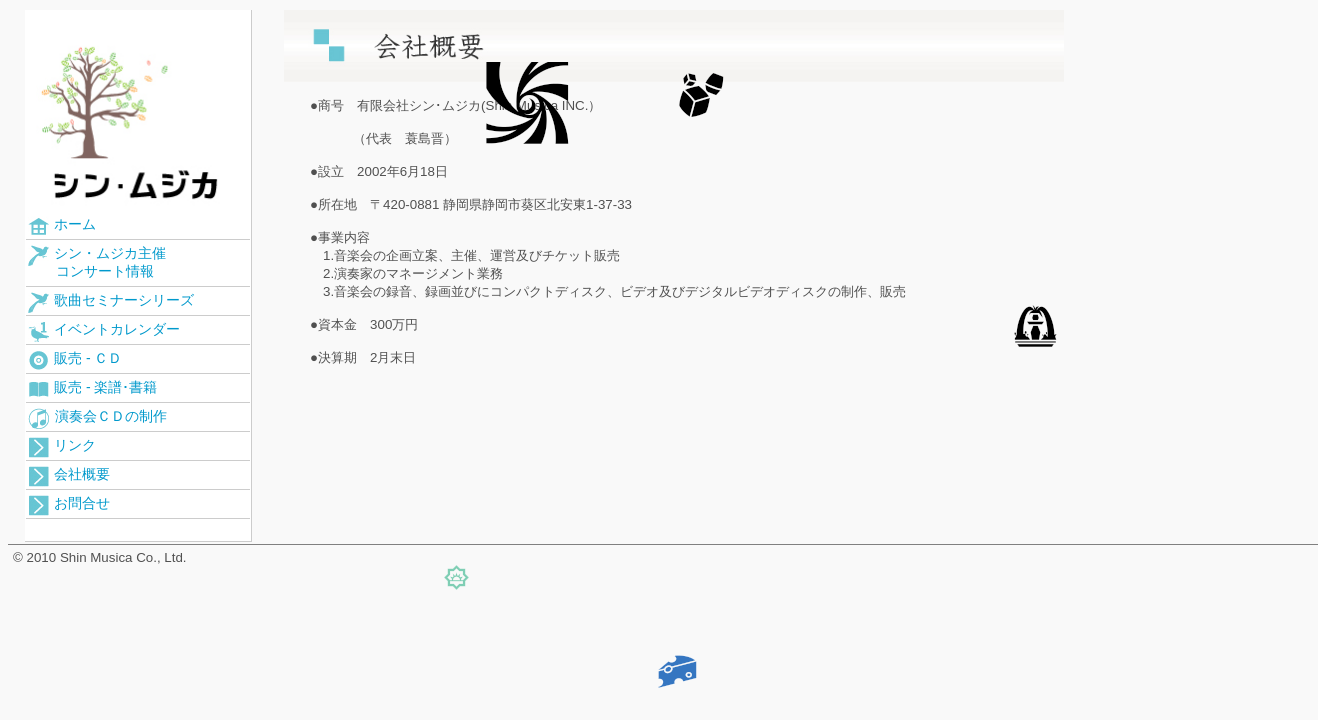 This screenshot has width=1318, height=720. What do you see at coordinates (701, 95) in the screenshot?
I see `roll dice or randomize outcome` at bounding box center [701, 95].